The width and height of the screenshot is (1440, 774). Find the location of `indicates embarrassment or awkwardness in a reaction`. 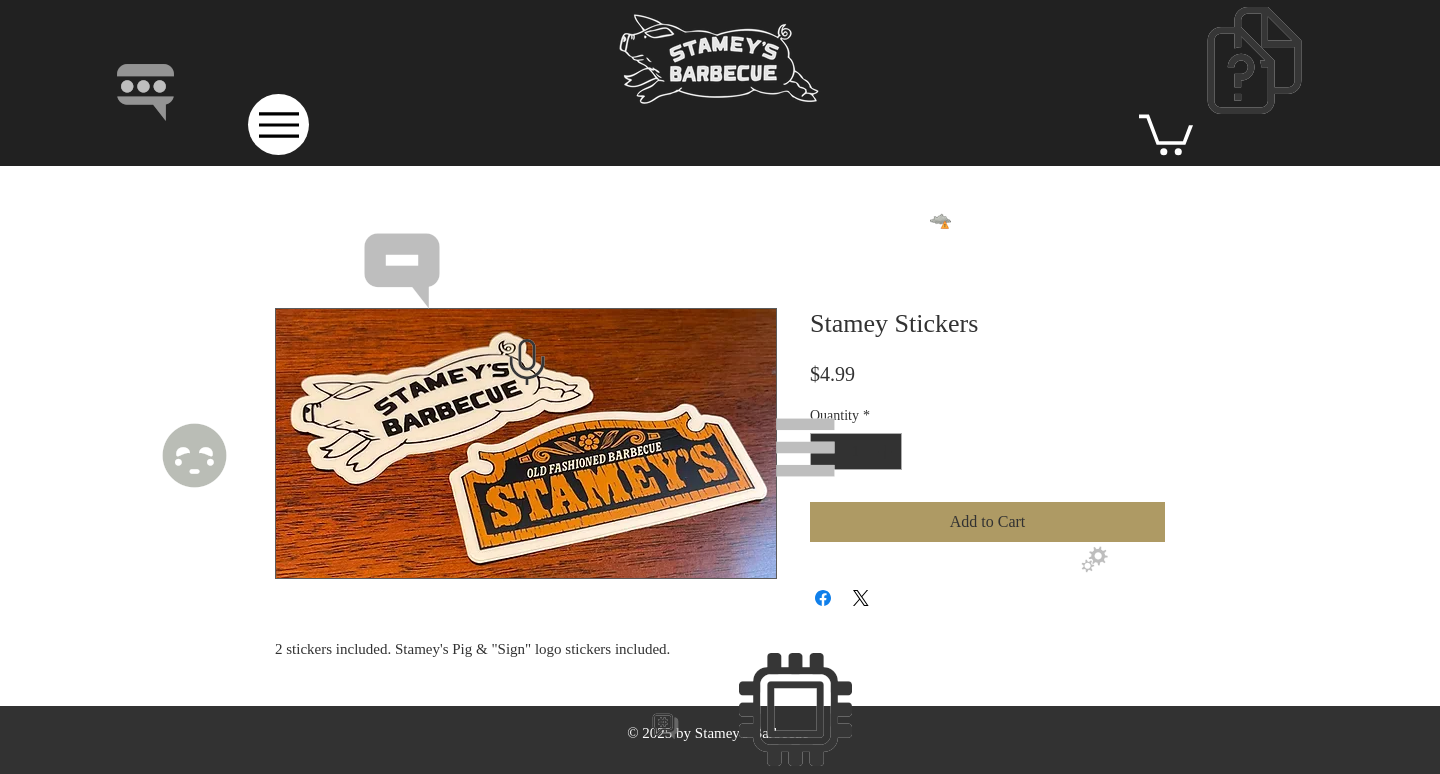

indicates embarrassment or awkwardness in a reaction is located at coordinates (194, 455).